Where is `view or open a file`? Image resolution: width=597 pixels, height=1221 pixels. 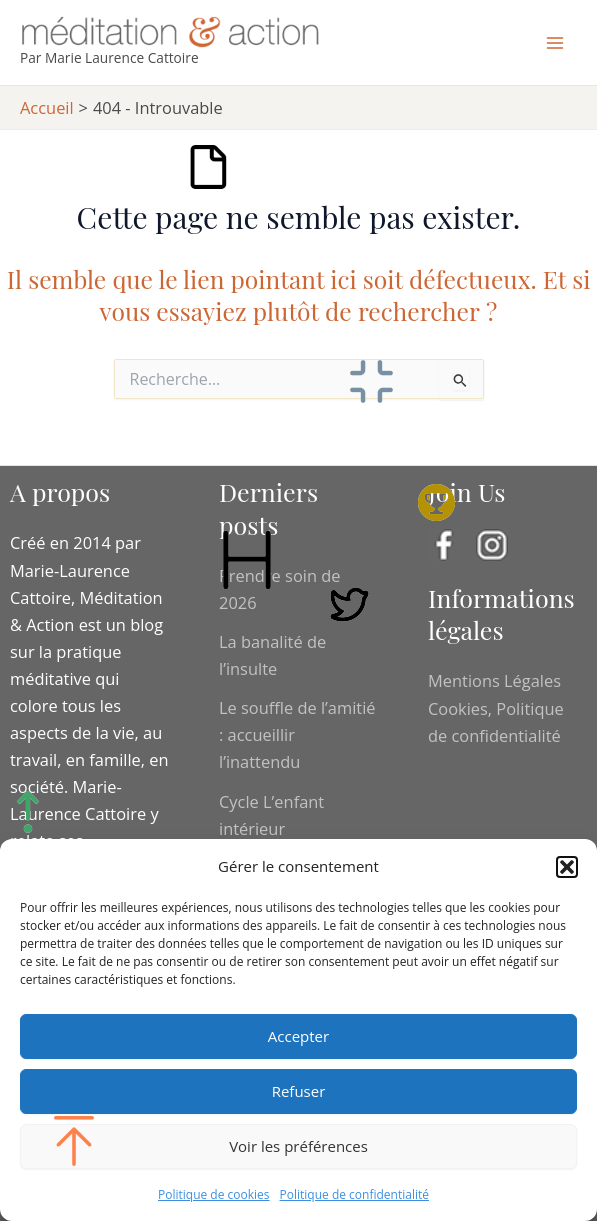 view or open a file is located at coordinates (207, 167).